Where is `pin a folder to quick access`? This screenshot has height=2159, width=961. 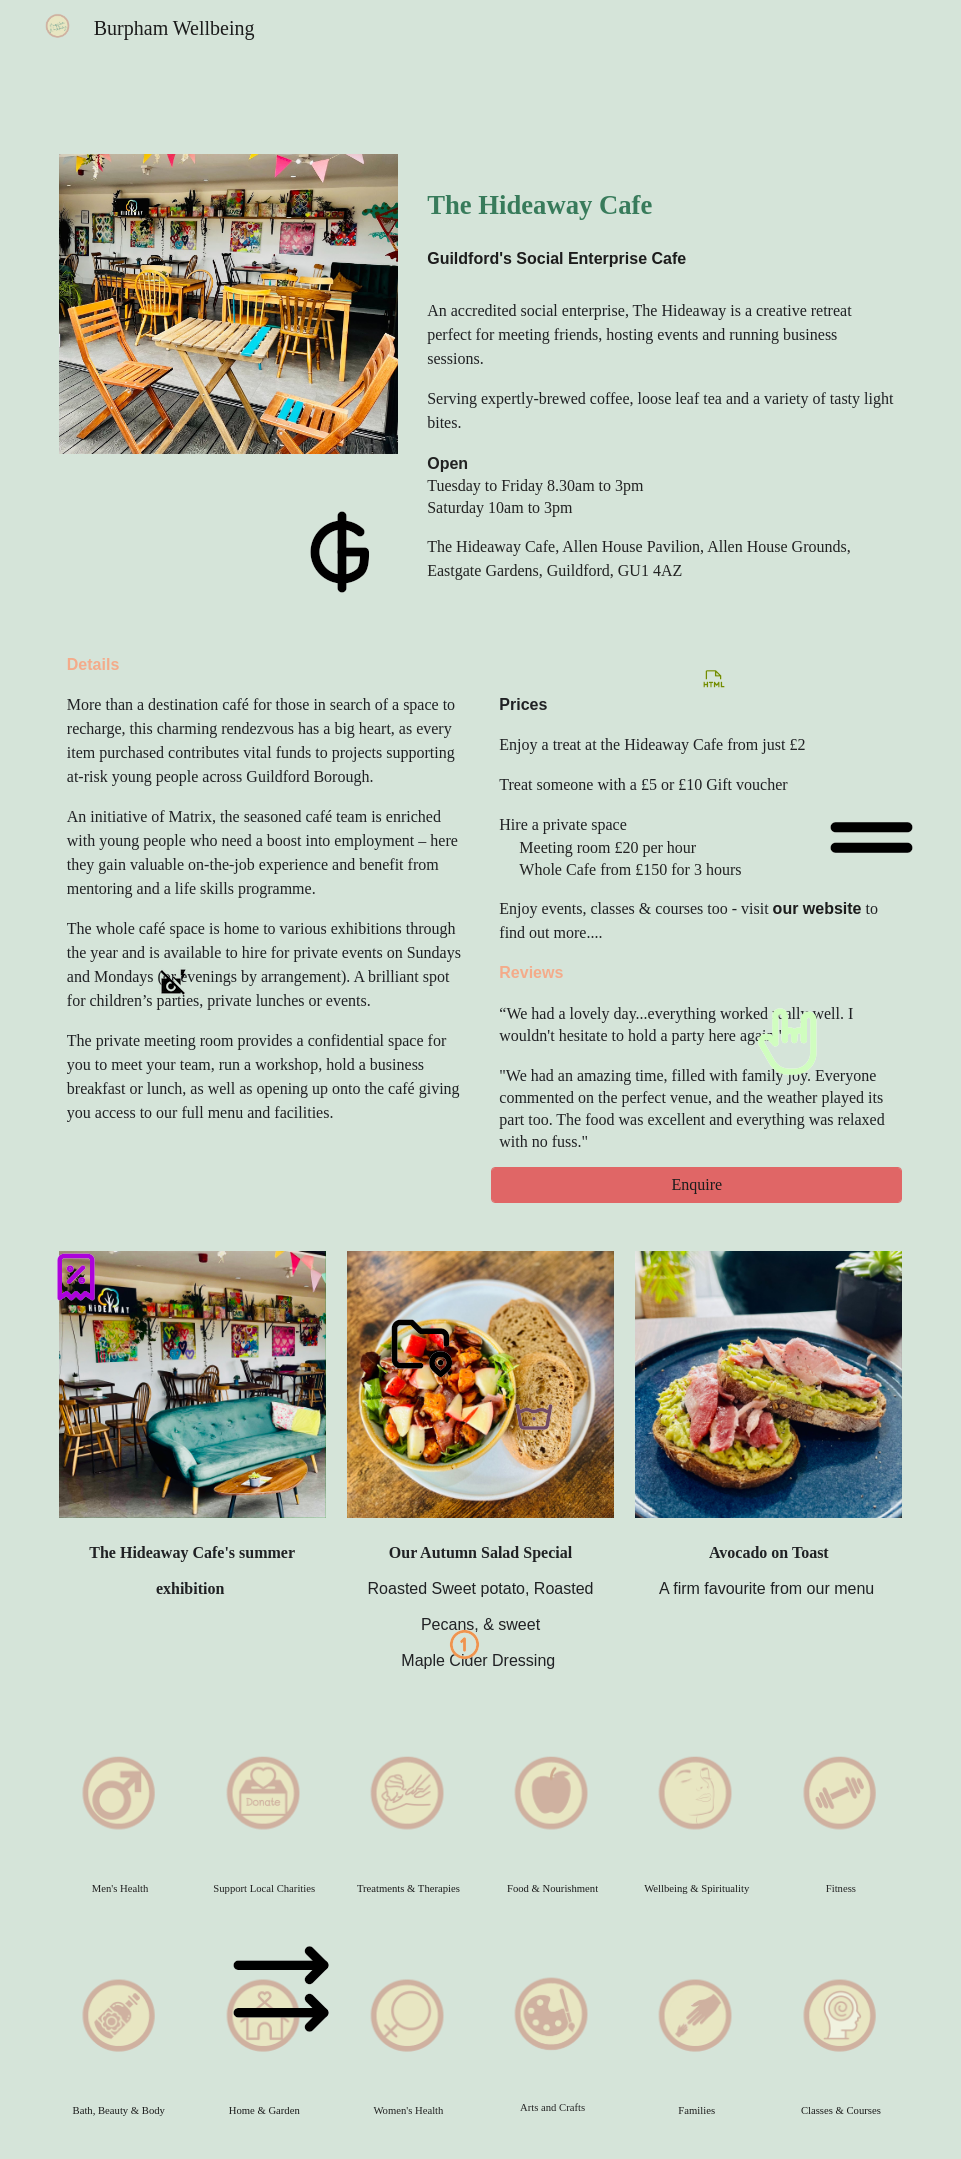
pin a folder to quick access is located at coordinates (420, 1345).